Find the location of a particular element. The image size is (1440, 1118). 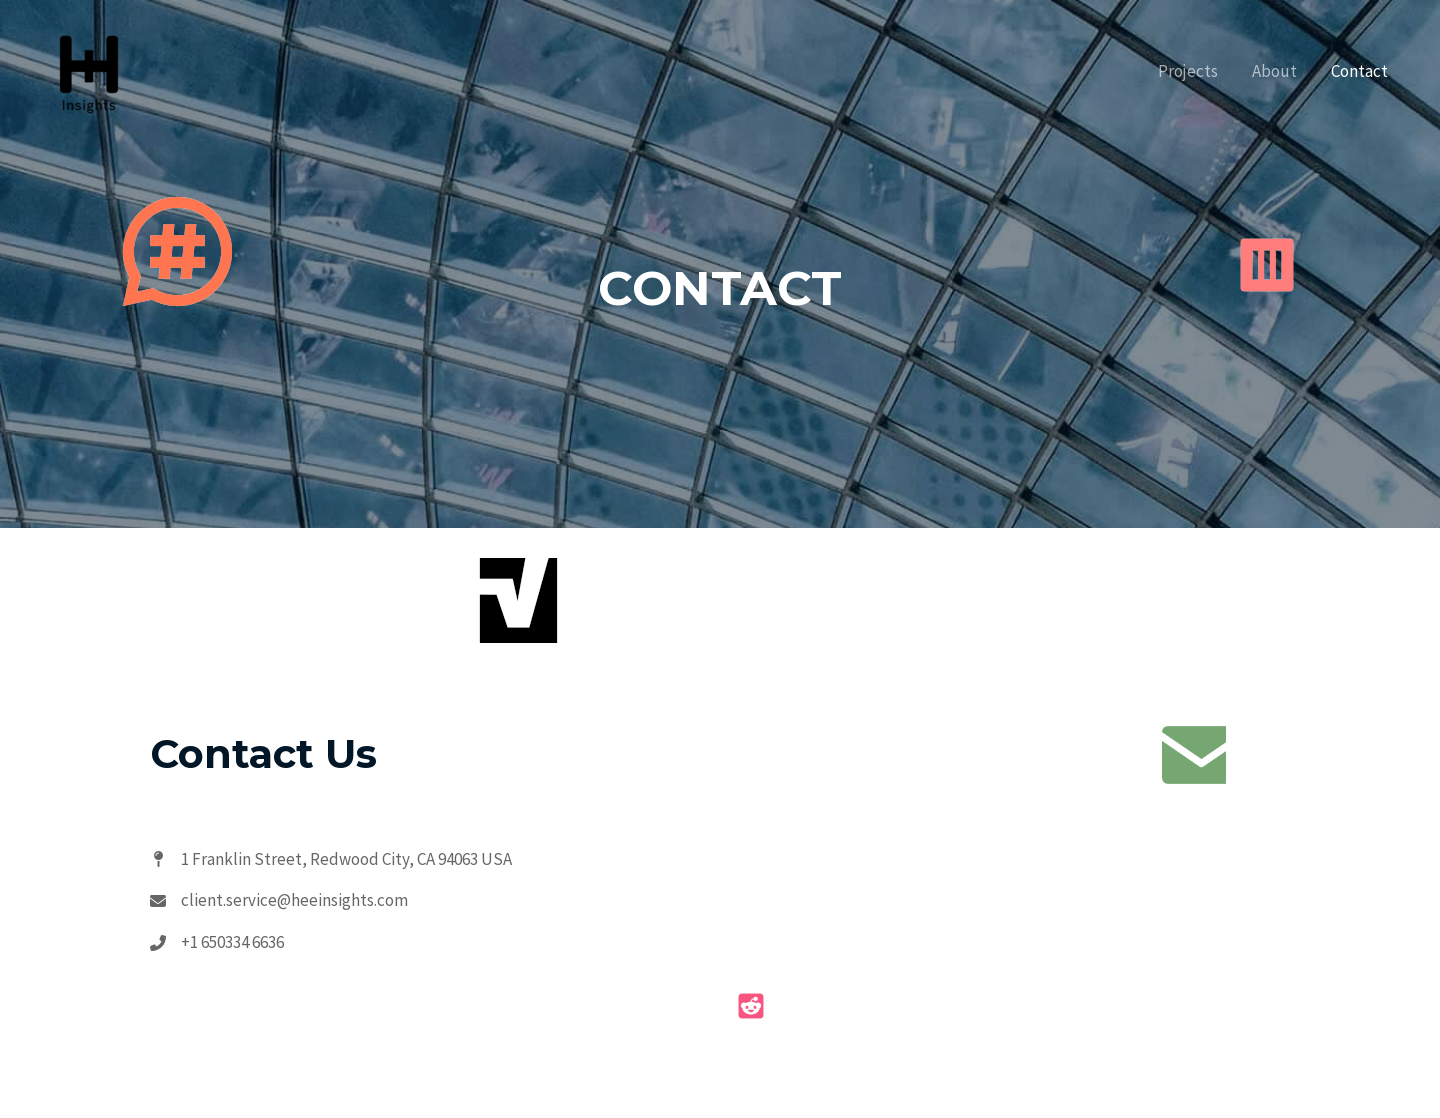

switch to vertical column layout is located at coordinates (1267, 265).